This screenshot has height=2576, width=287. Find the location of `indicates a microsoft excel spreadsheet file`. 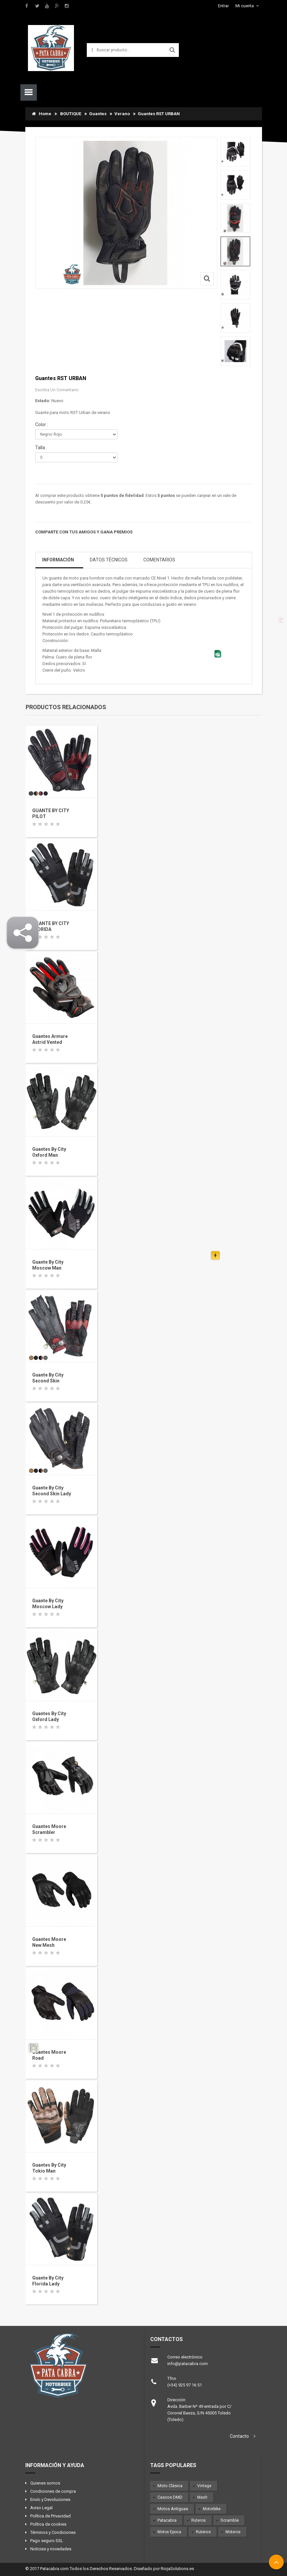

indicates a microsoft excel spreadsheet file is located at coordinates (218, 654).